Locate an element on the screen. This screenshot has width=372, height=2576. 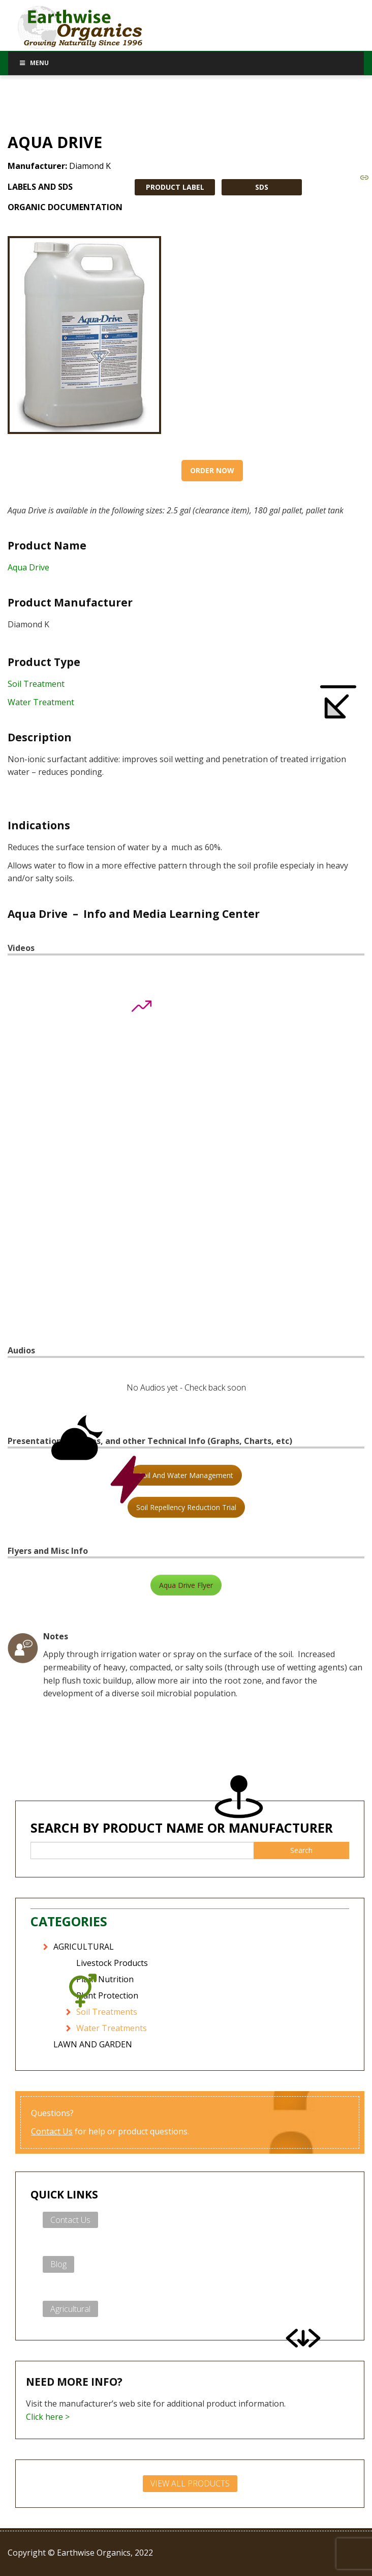
move item to bottom-left corner is located at coordinates (336, 702).